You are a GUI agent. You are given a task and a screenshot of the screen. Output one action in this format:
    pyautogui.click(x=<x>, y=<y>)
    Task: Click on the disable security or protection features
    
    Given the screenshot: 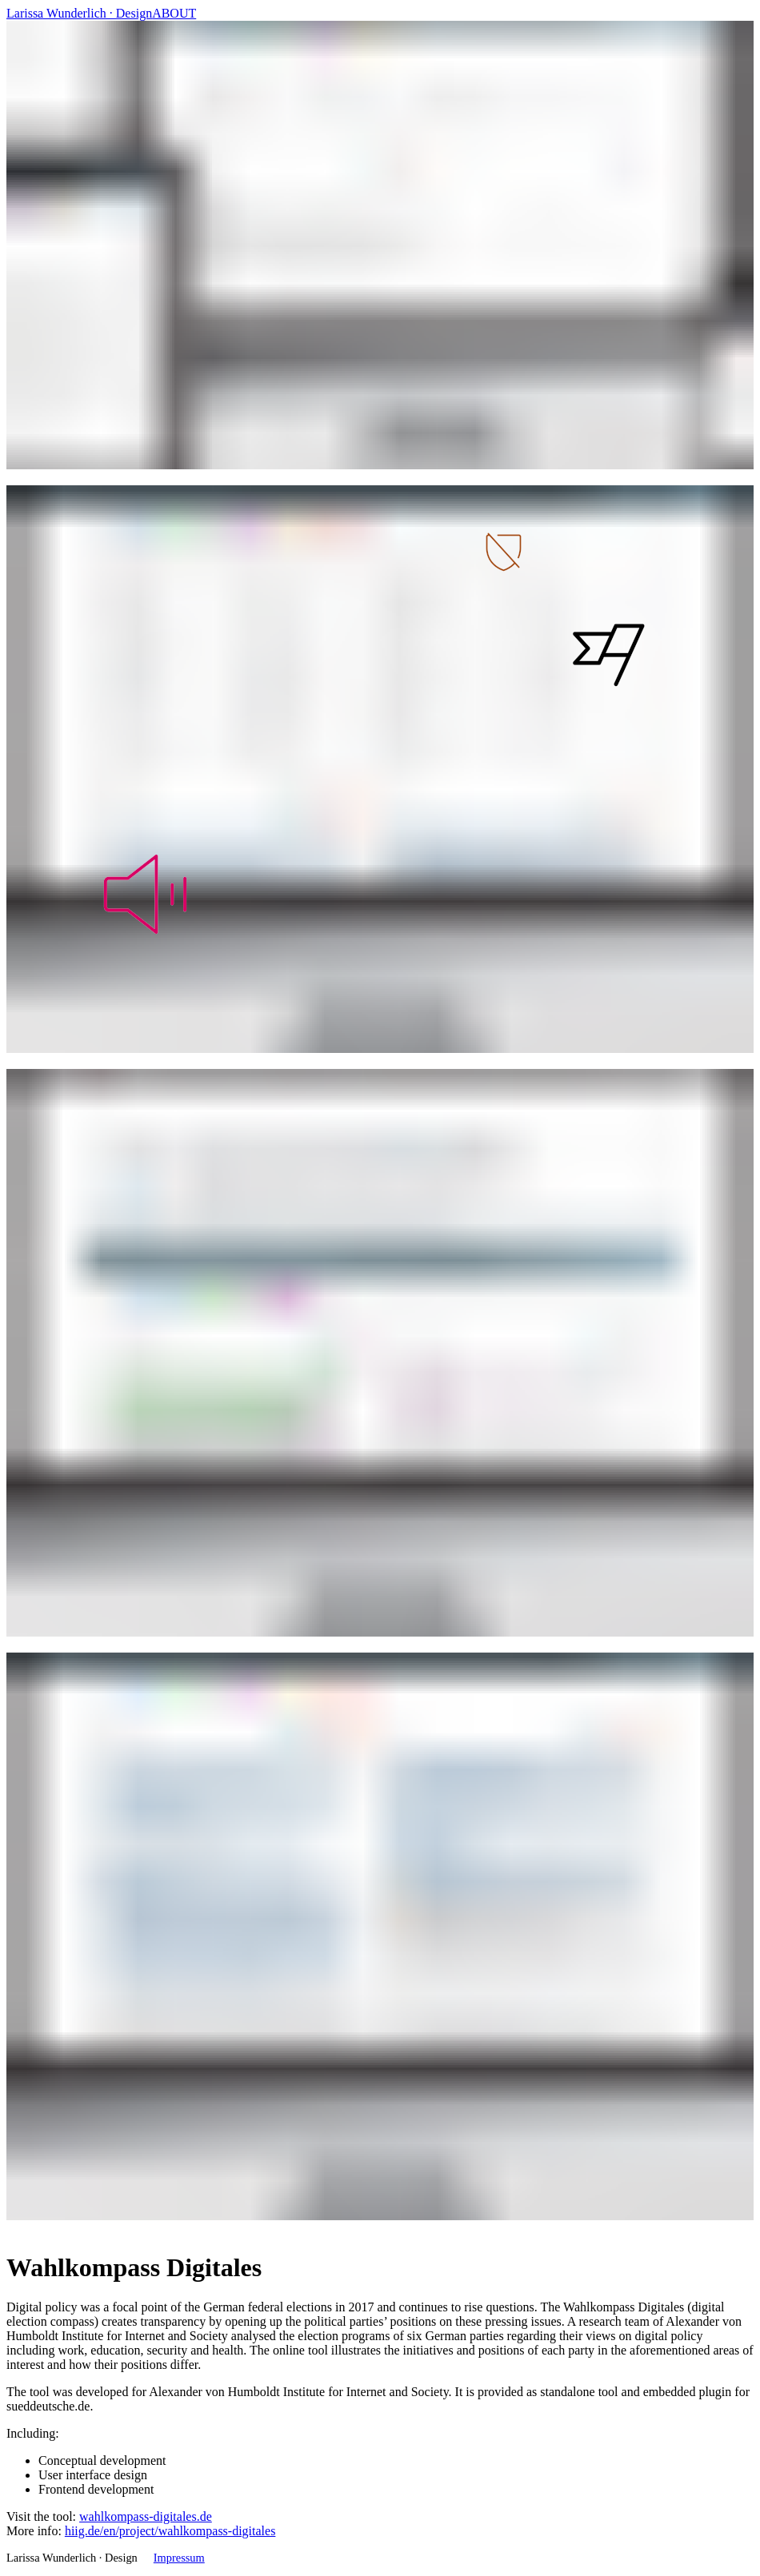 What is the action you would take?
    pyautogui.click(x=503, y=550)
    